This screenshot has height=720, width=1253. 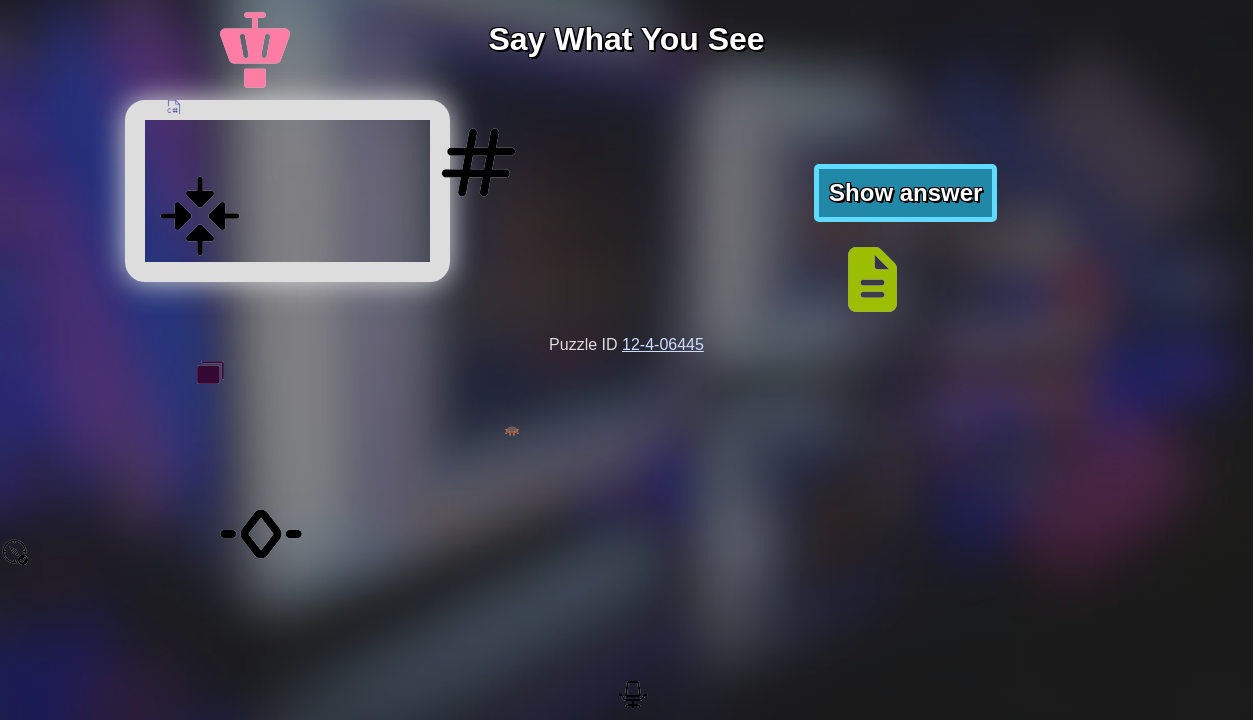 I want to click on view document details, so click(x=872, y=279).